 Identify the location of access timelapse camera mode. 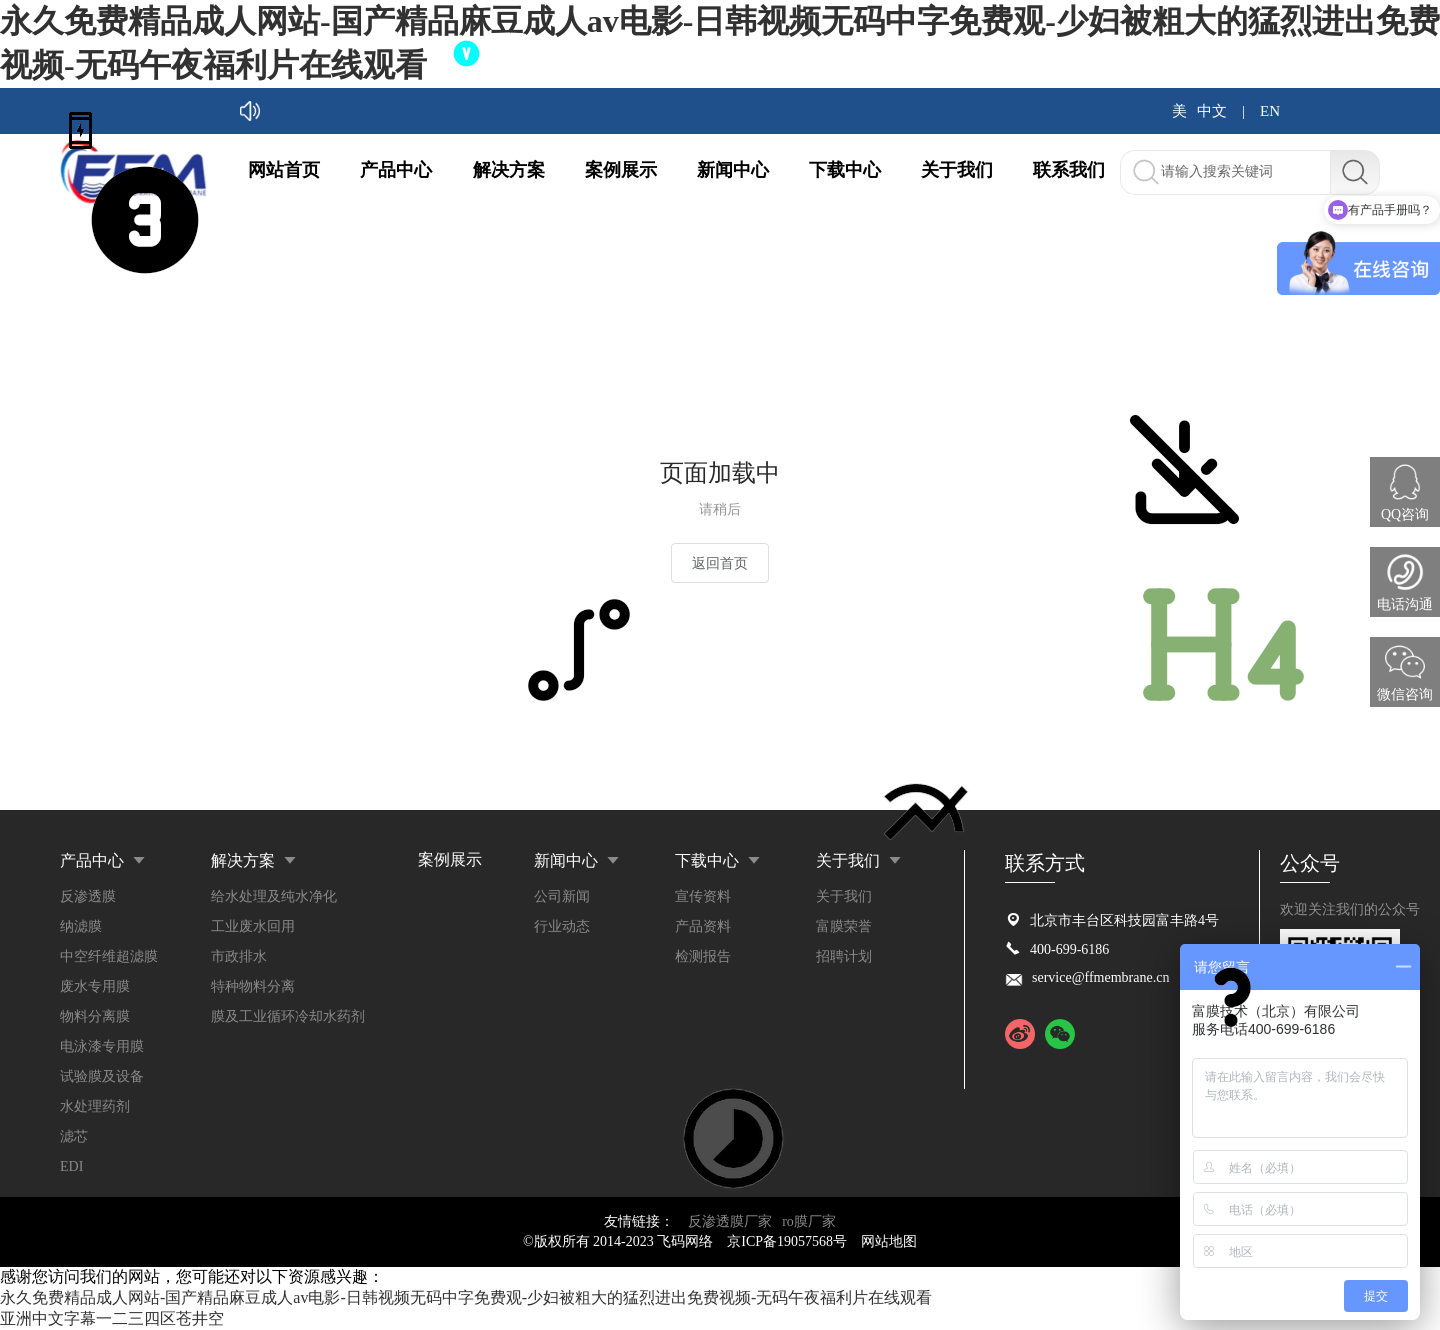
(733, 1138).